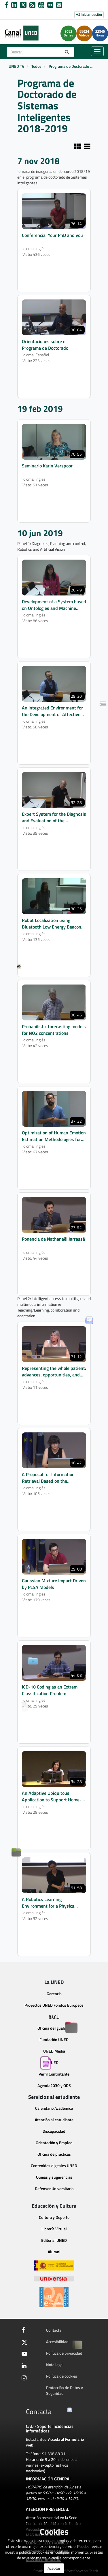 This screenshot has width=108, height=2576. I want to click on mark email as read, so click(69, 2410).